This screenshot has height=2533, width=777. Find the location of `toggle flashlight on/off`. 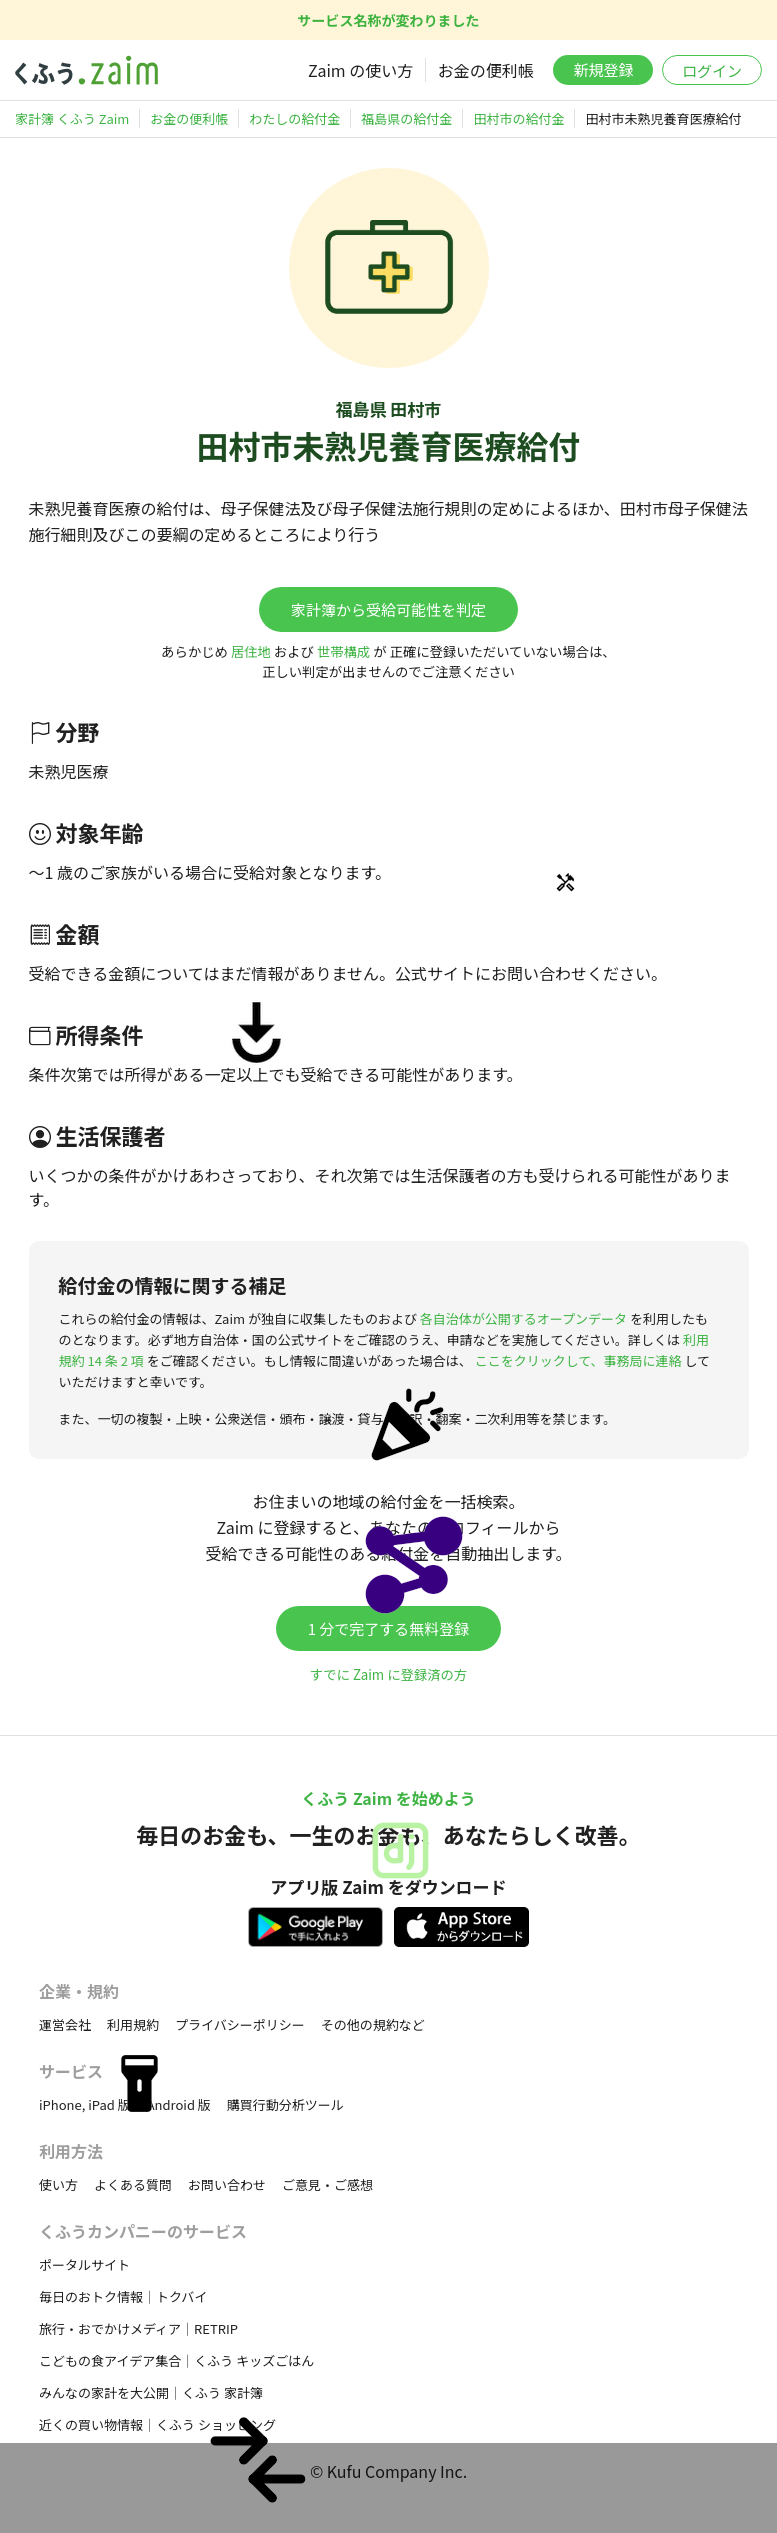

toggle flashlight on/off is located at coordinates (139, 2083).